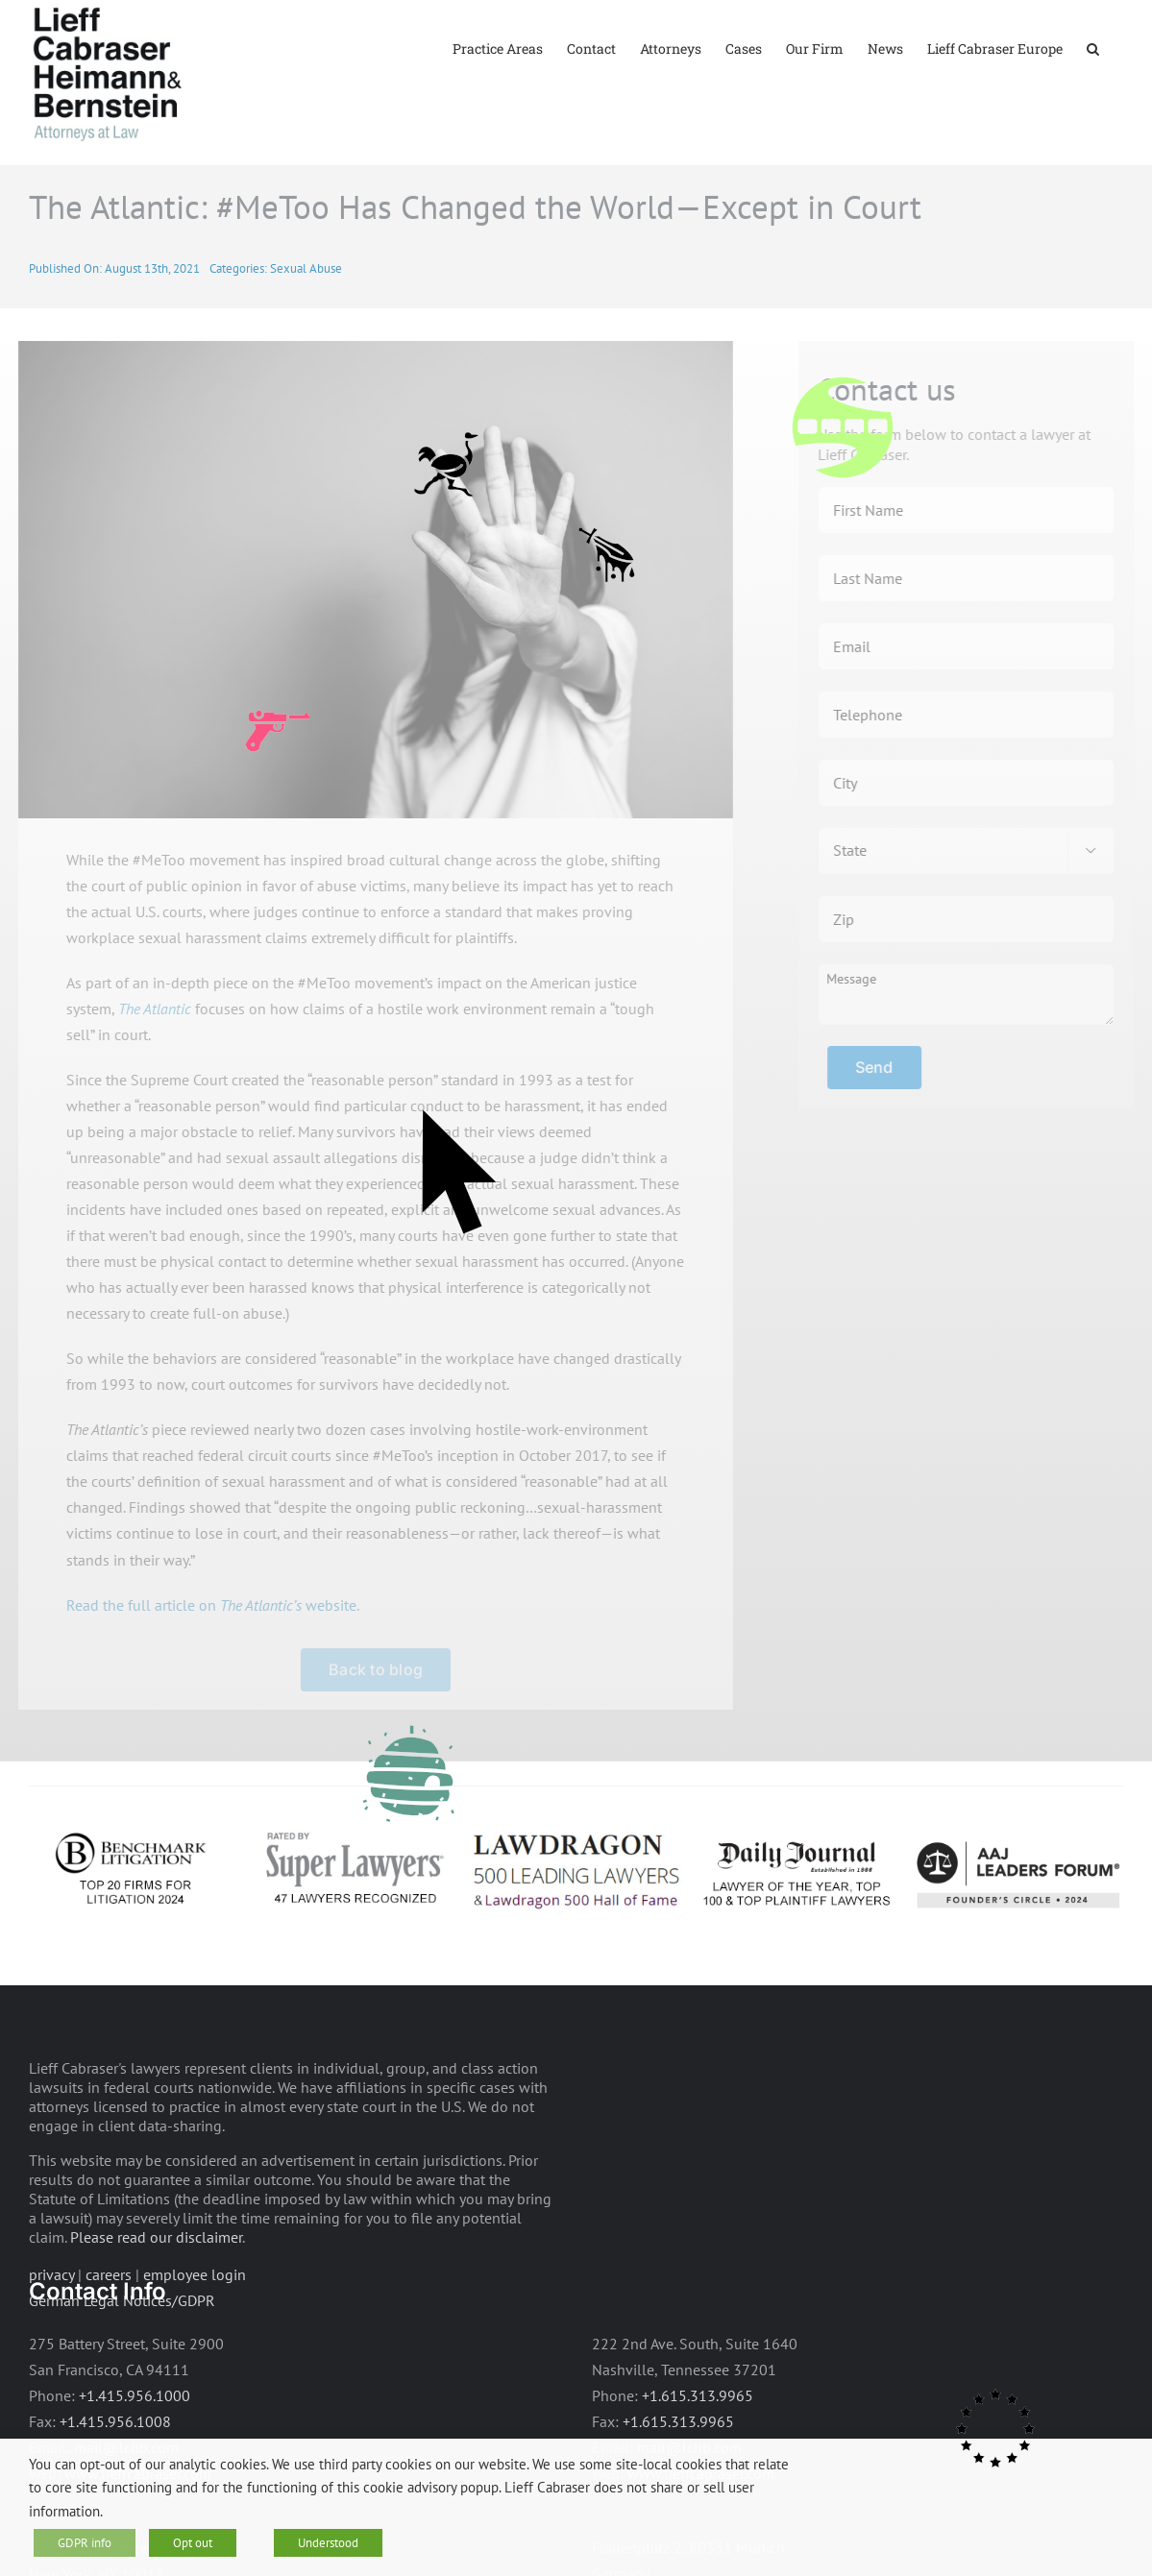 The height and width of the screenshot is (2576, 1152). What do you see at coordinates (843, 427) in the screenshot?
I see `access video or media gallery` at bounding box center [843, 427].